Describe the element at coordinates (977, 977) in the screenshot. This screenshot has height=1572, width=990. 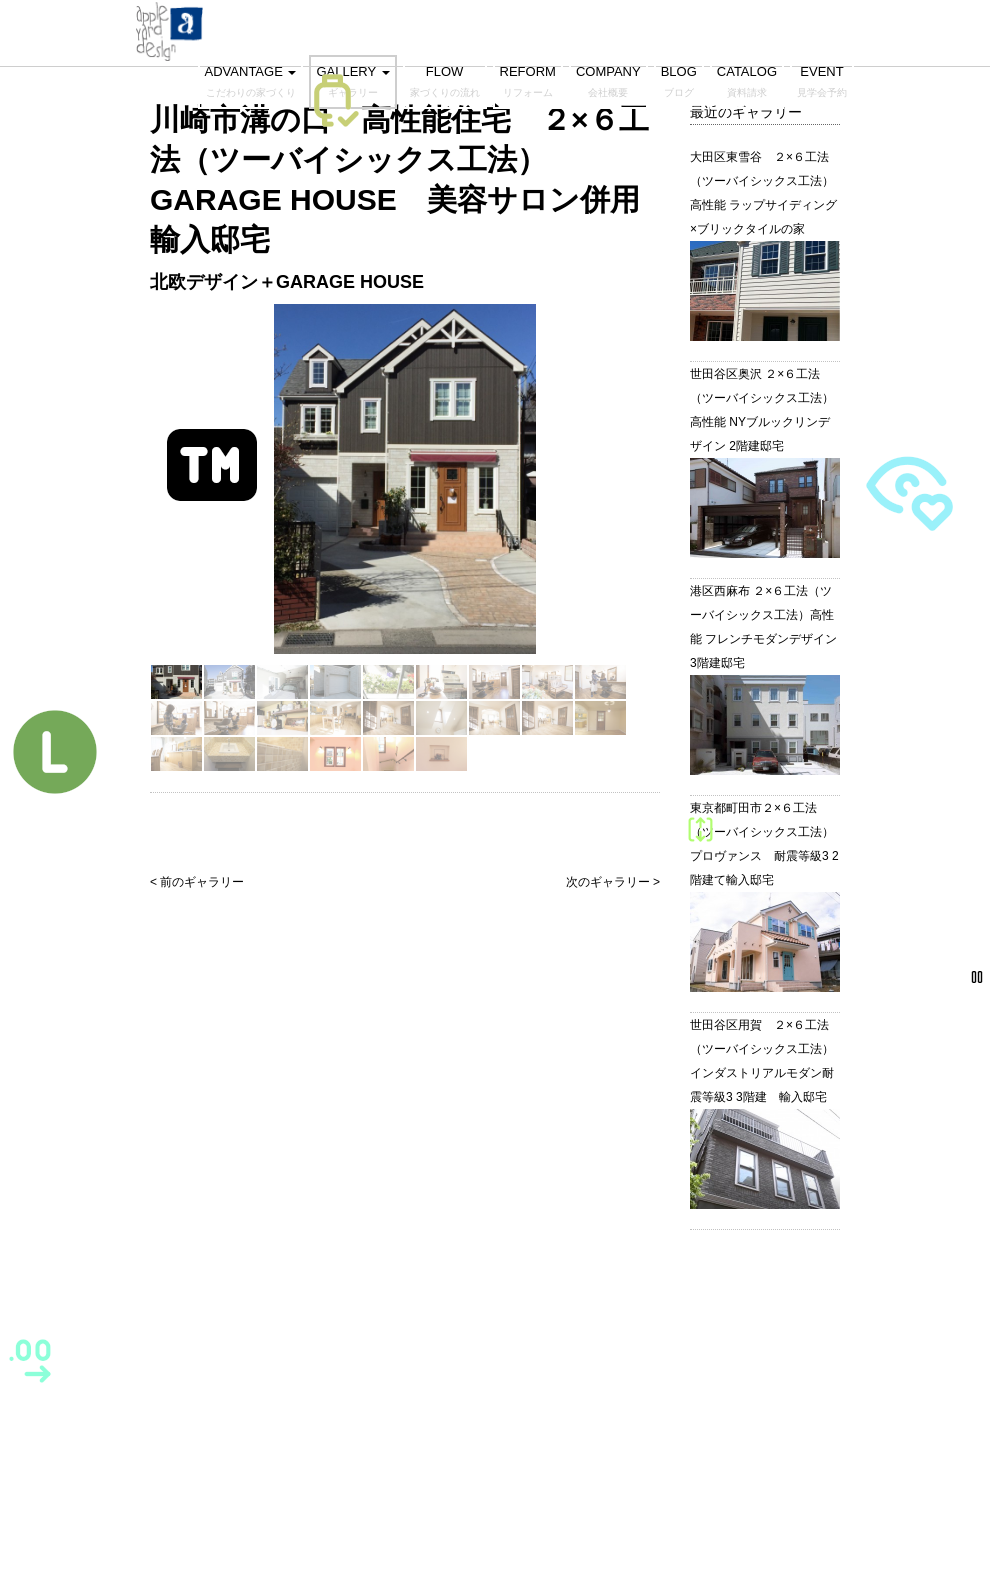
I see `pause media playback` at that location.